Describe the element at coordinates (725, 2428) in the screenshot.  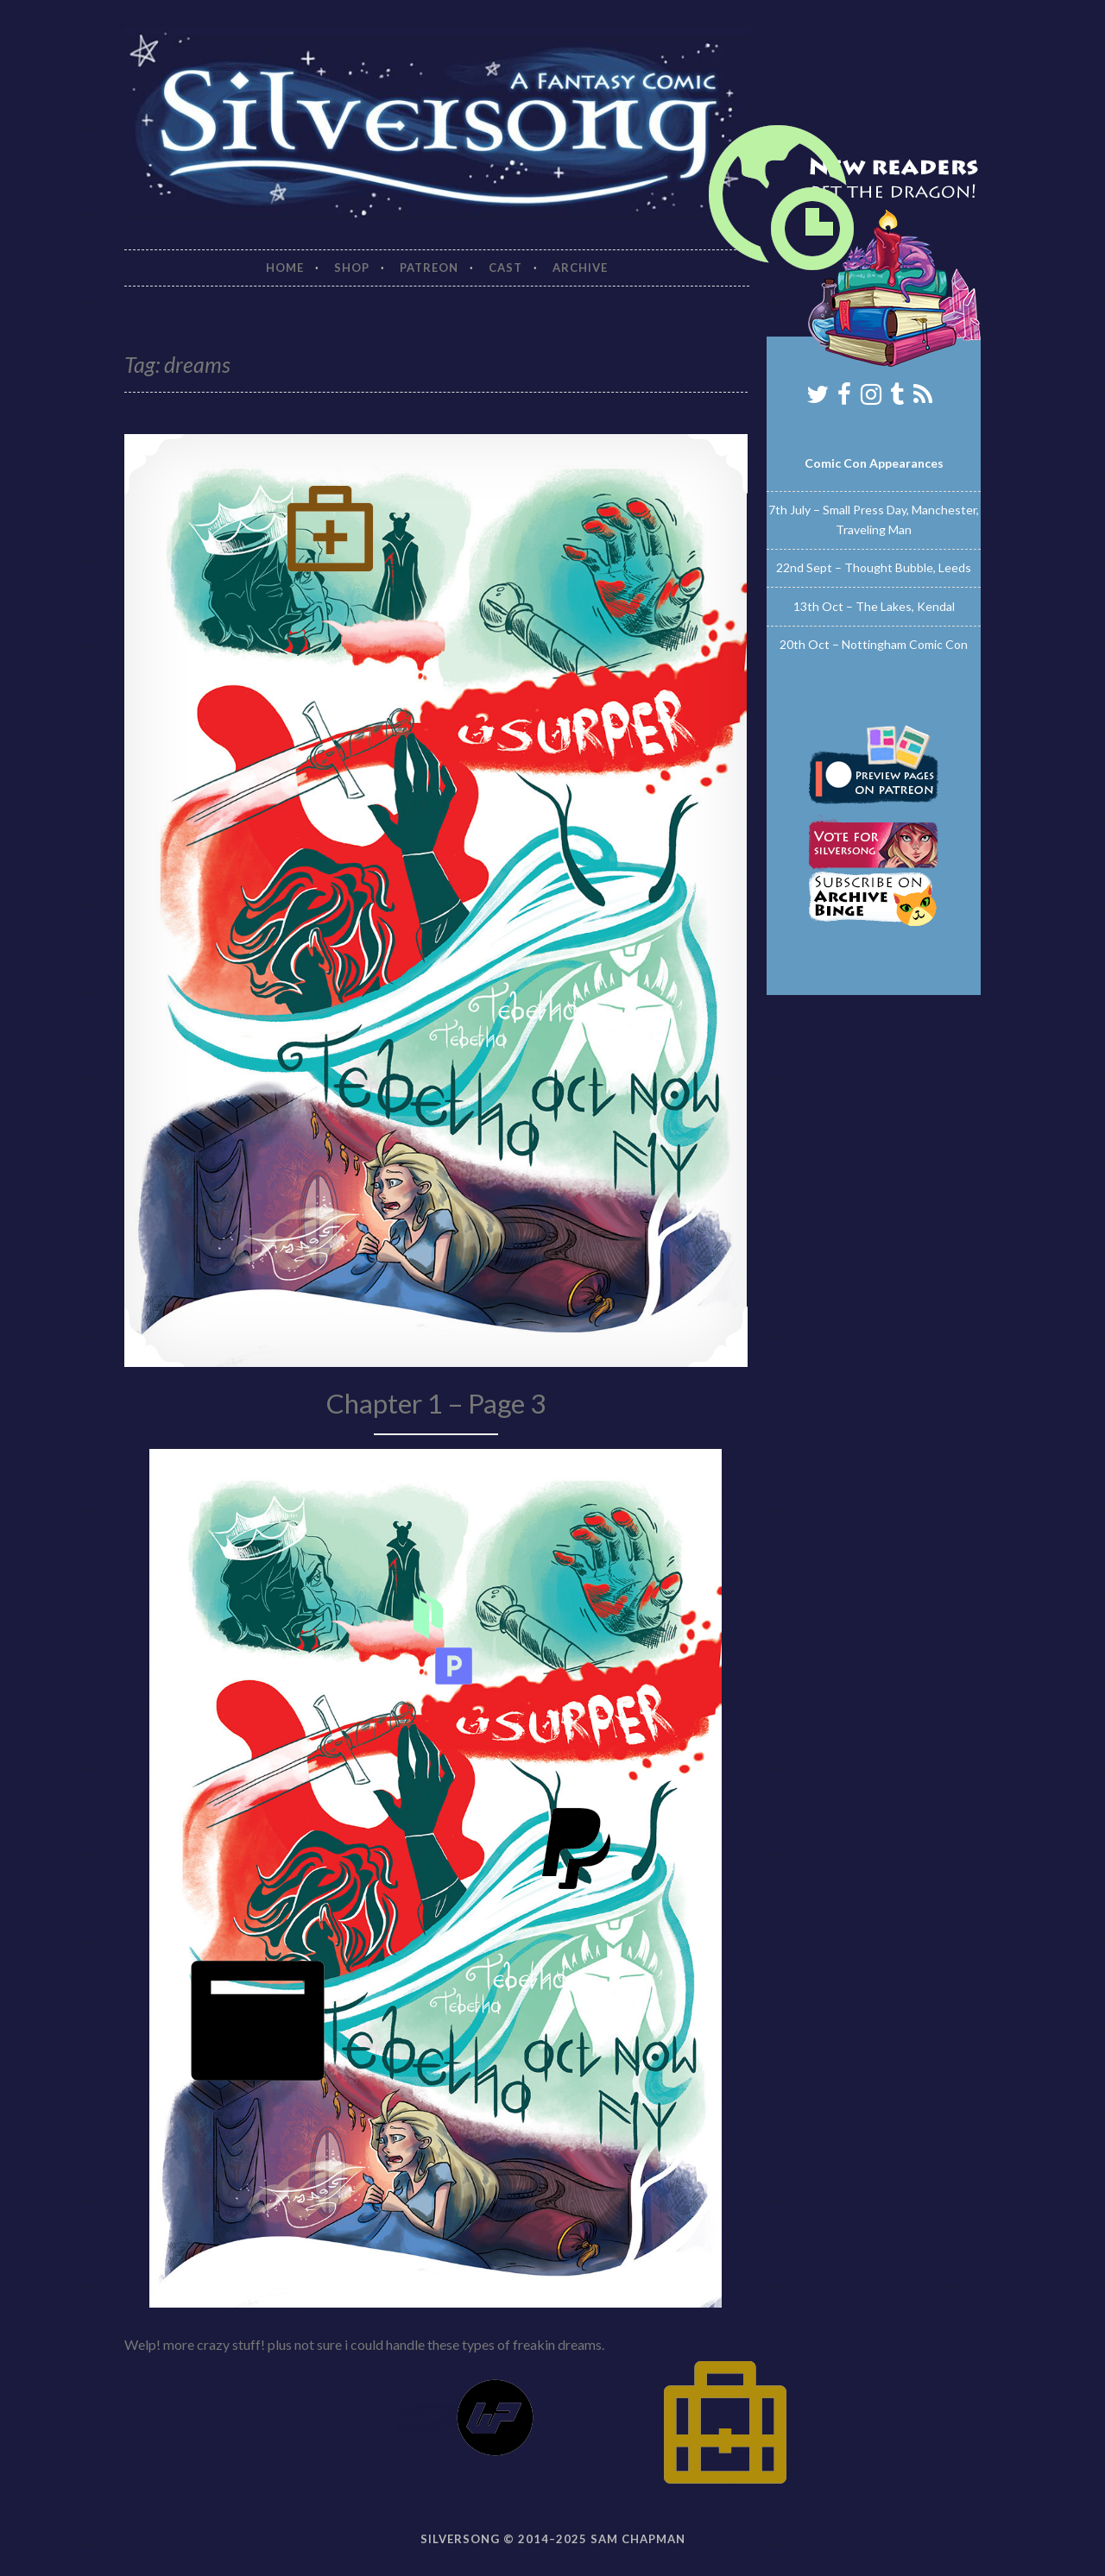
I see `access work or business documents` at that location.